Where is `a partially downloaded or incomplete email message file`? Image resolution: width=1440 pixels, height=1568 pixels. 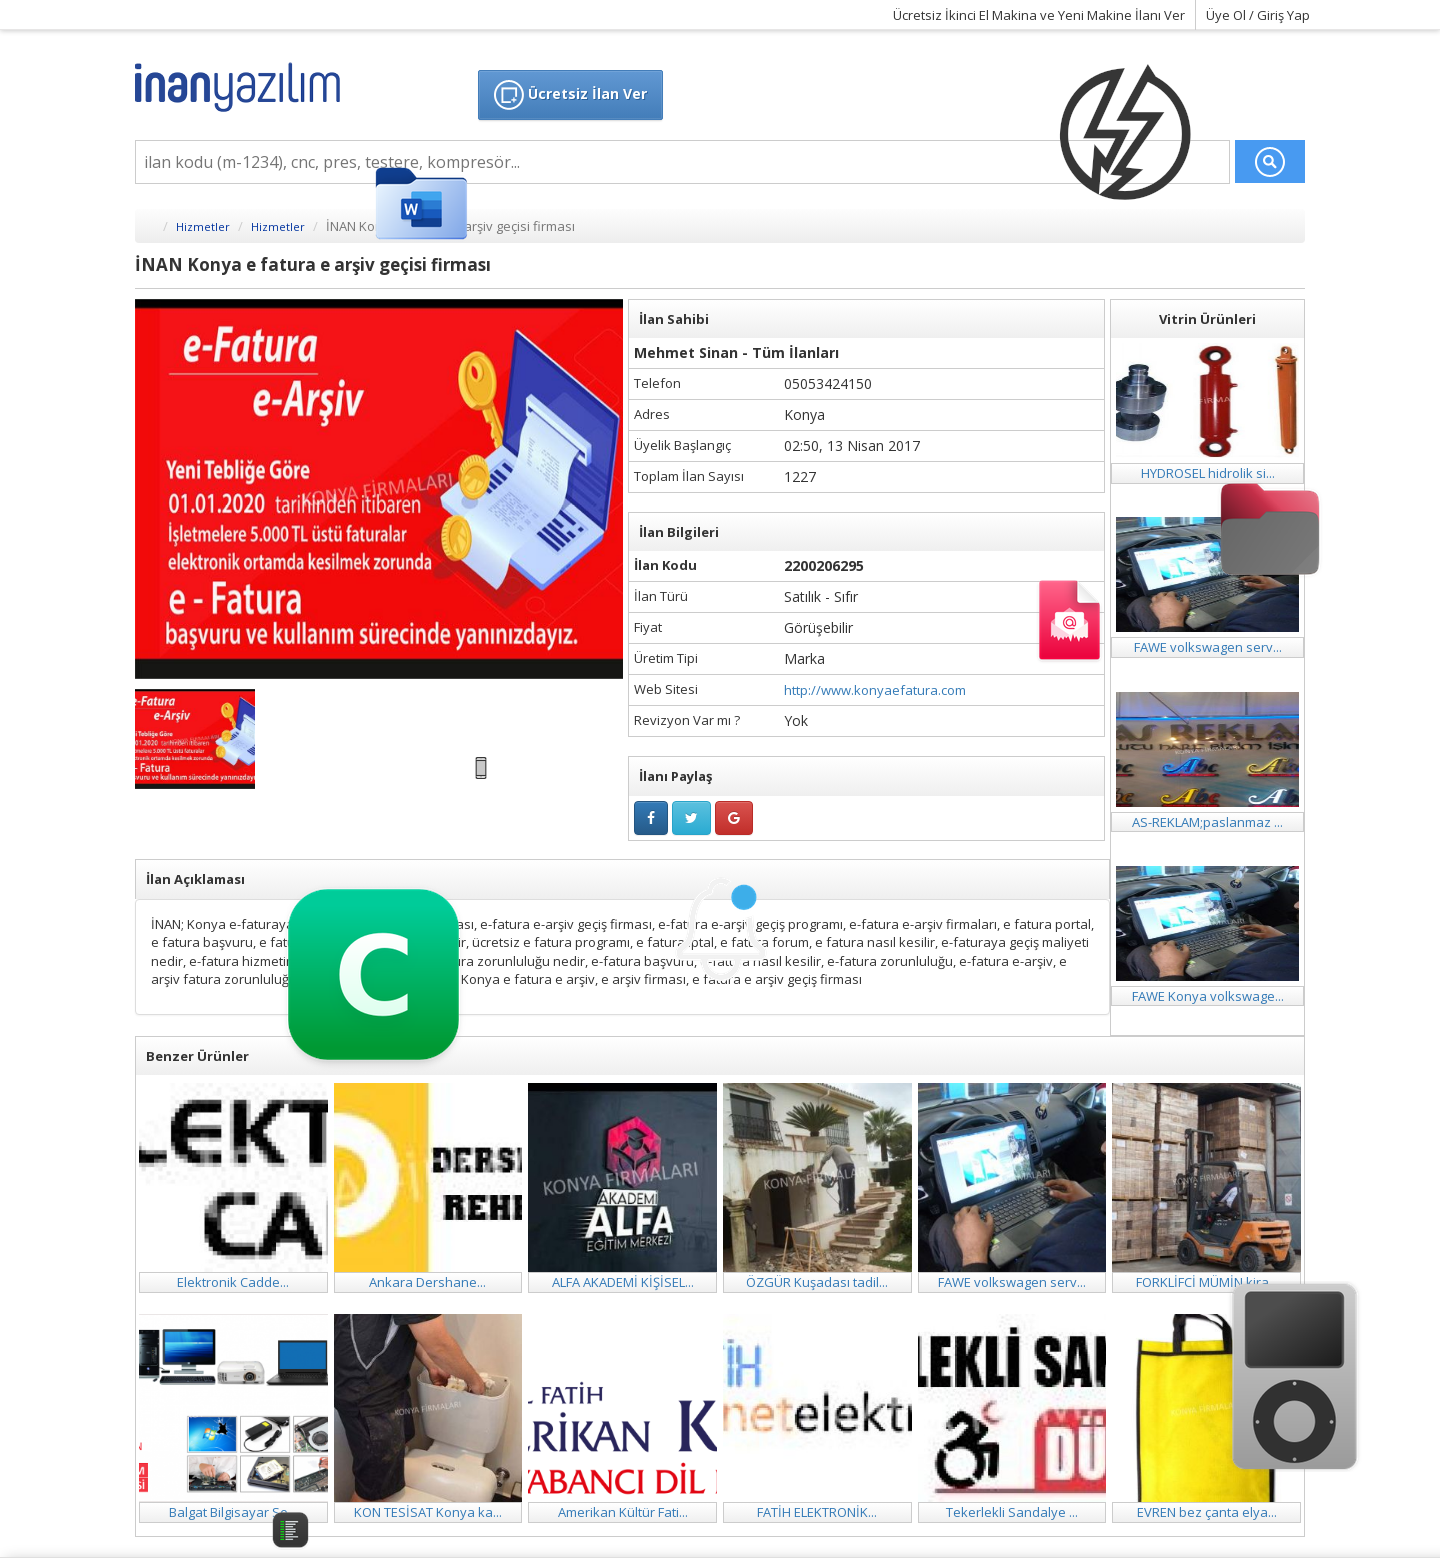 a partially downloaded or incomplete email message file is located at coordinates (1069, 621).